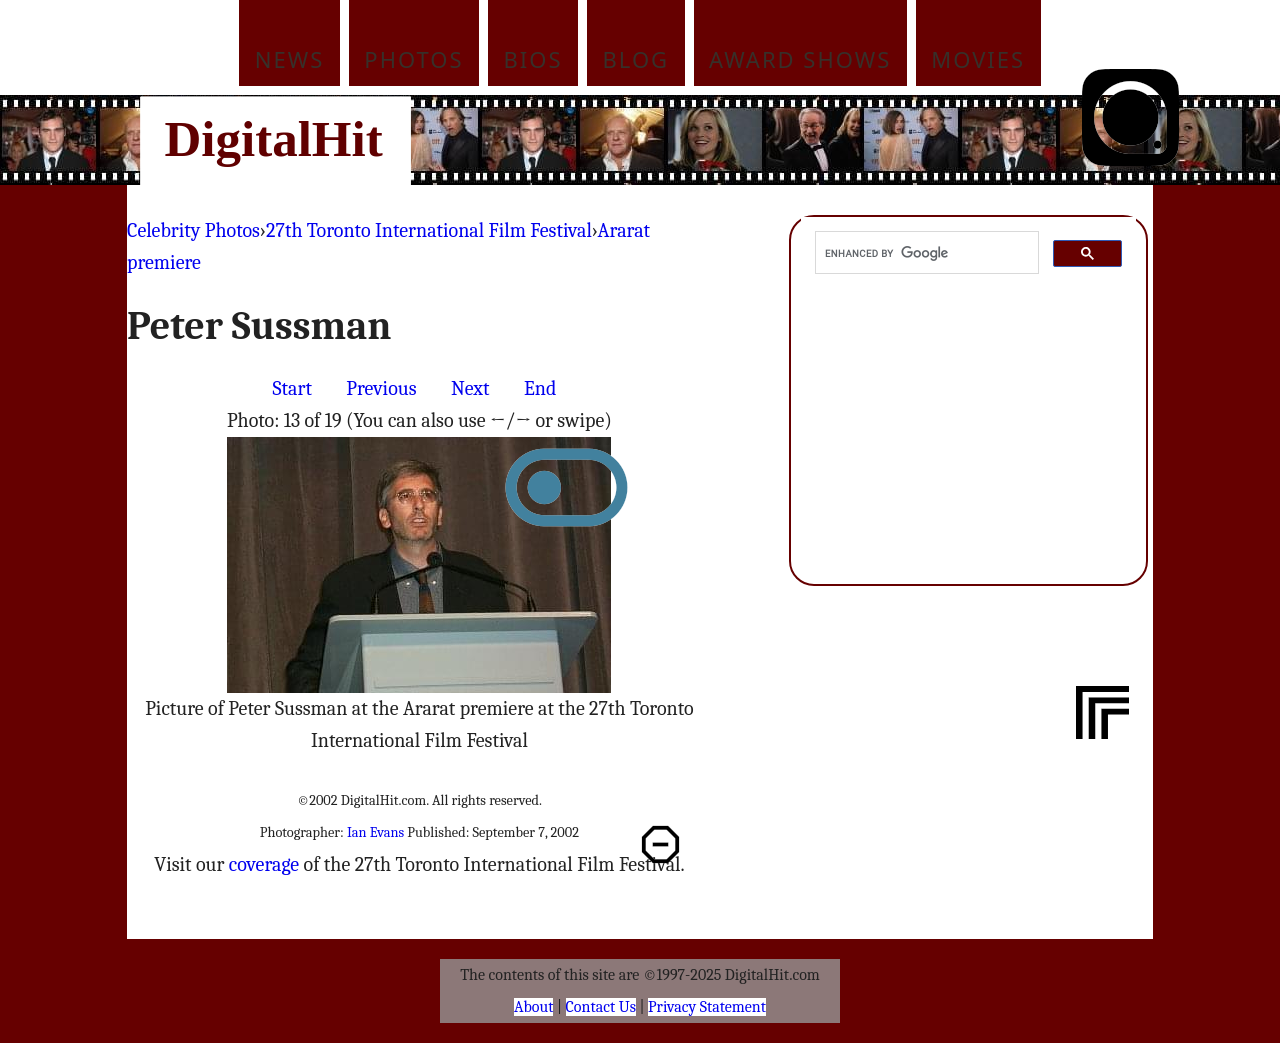 This screenshot has height=1043, width=1280. I want to click on toggle a setting on or off, so click(566, 487).